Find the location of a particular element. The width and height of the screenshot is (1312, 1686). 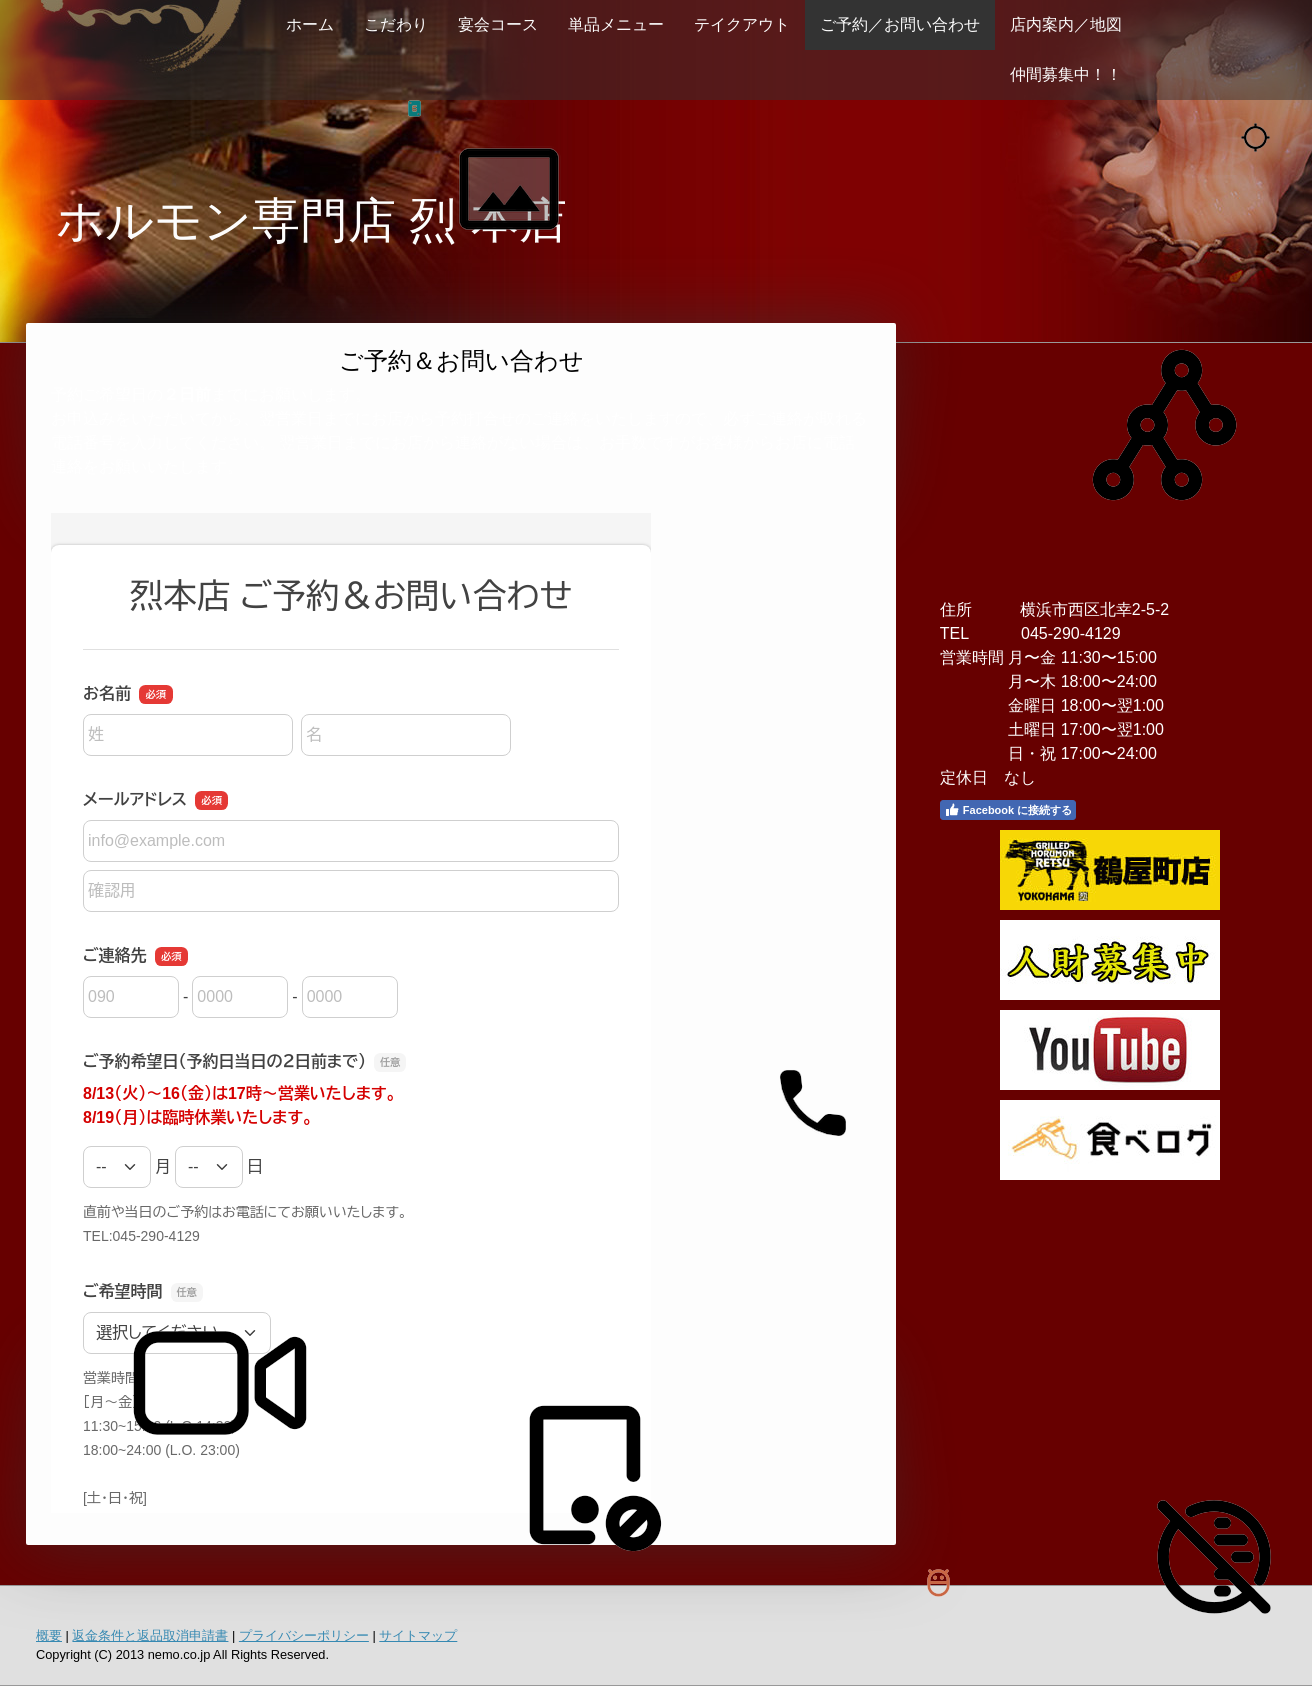

make a phone call is located at coordinates (813, 1103).